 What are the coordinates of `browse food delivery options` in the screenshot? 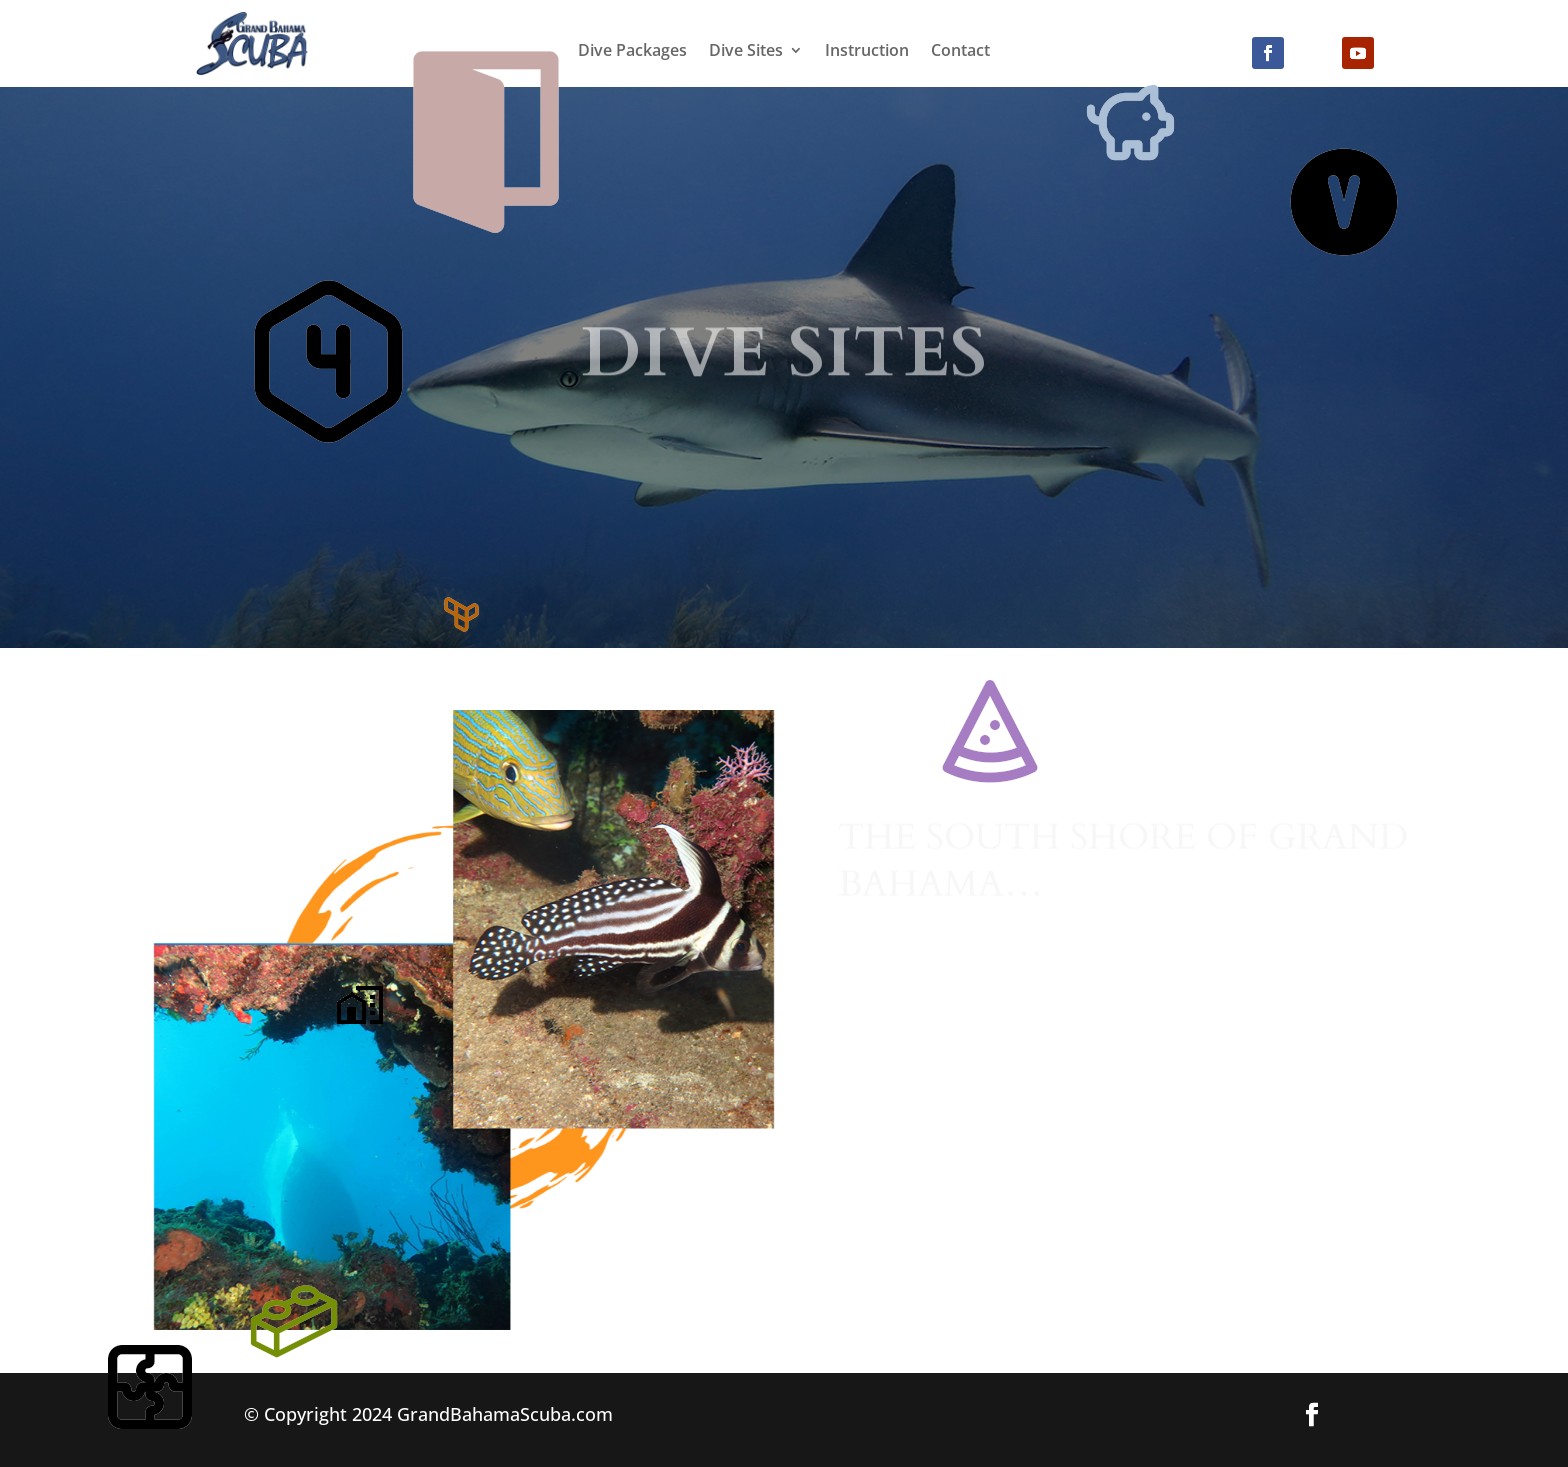 It's located at (990, 730).